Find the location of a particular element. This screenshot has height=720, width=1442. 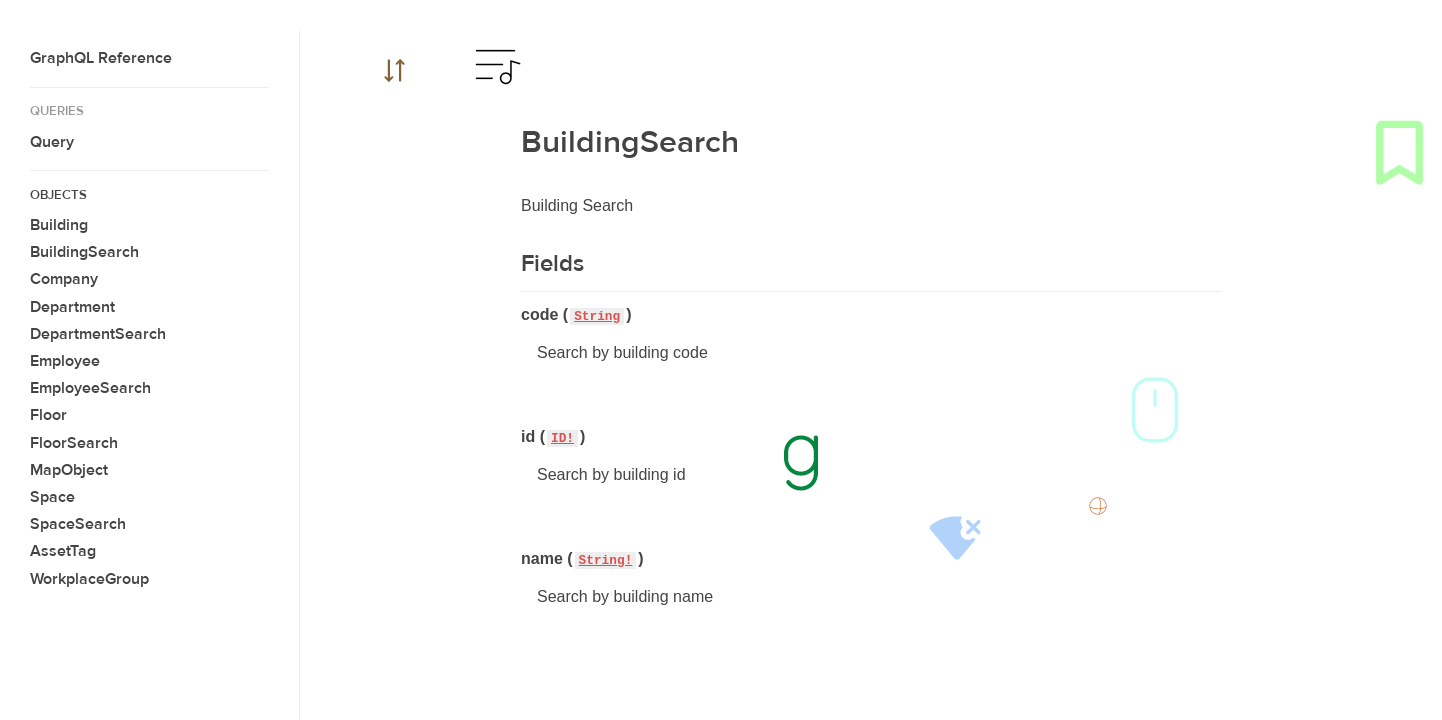

indicates no wifi connection available is located at coordinates (957, 538).